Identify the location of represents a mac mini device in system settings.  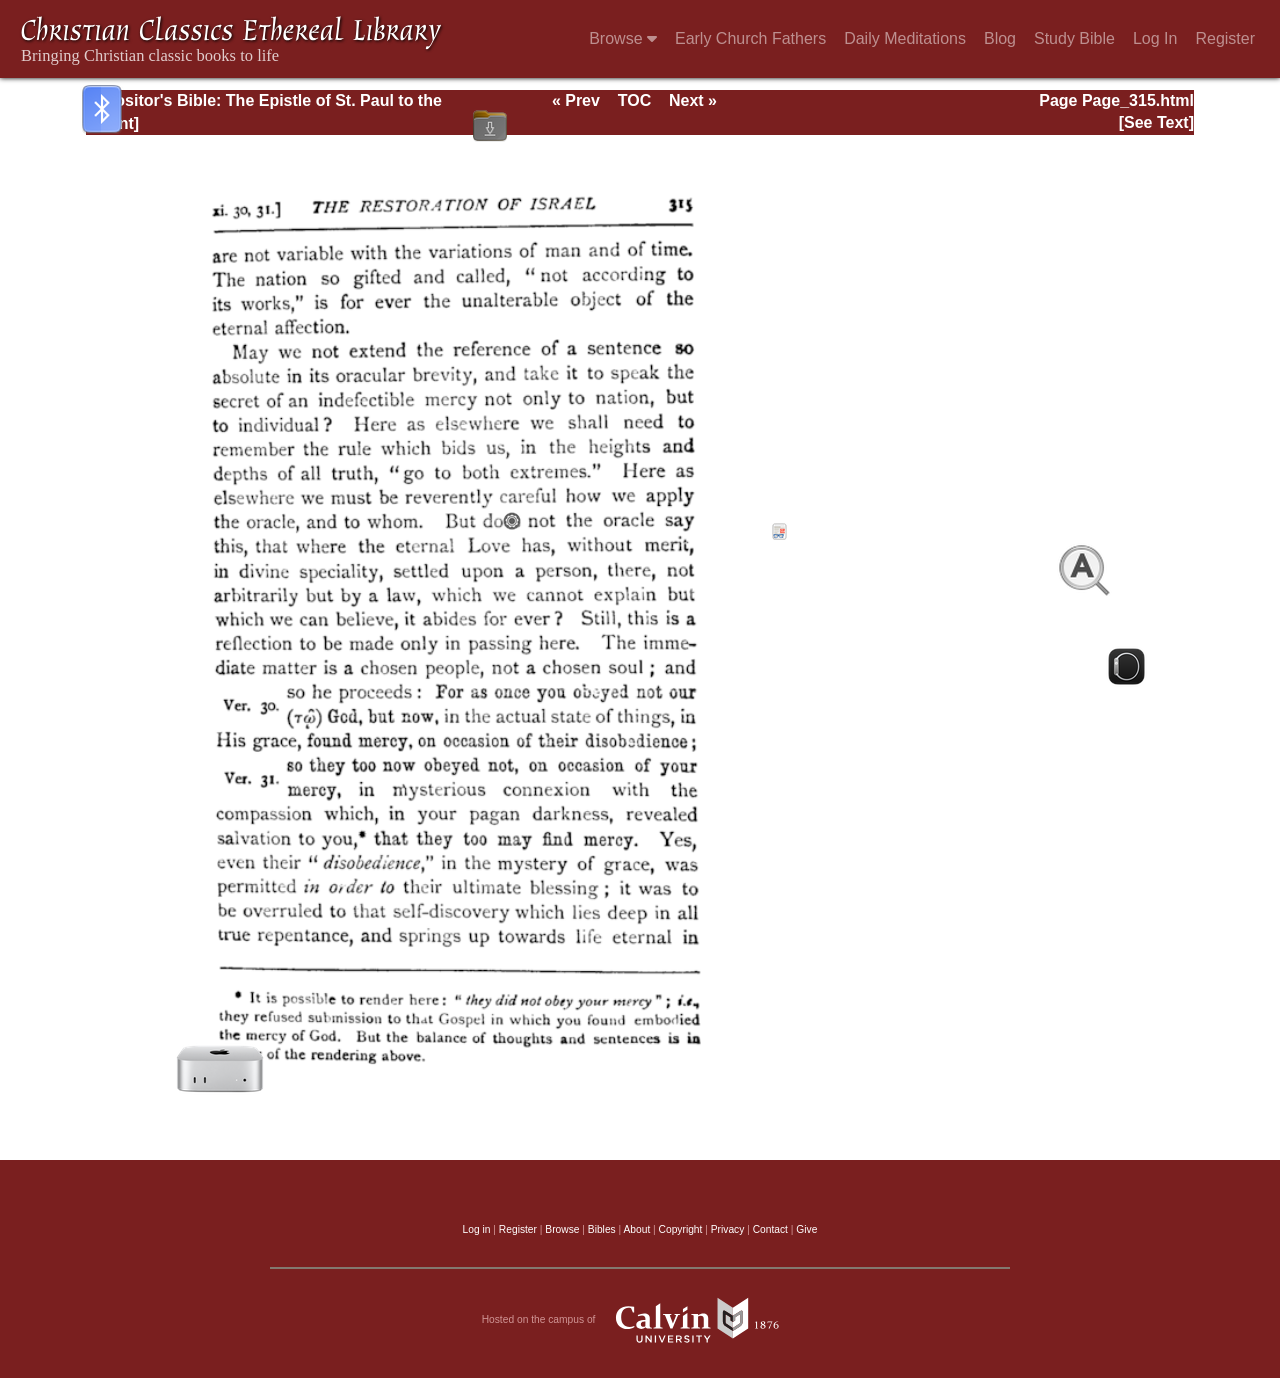
(220, 1068).